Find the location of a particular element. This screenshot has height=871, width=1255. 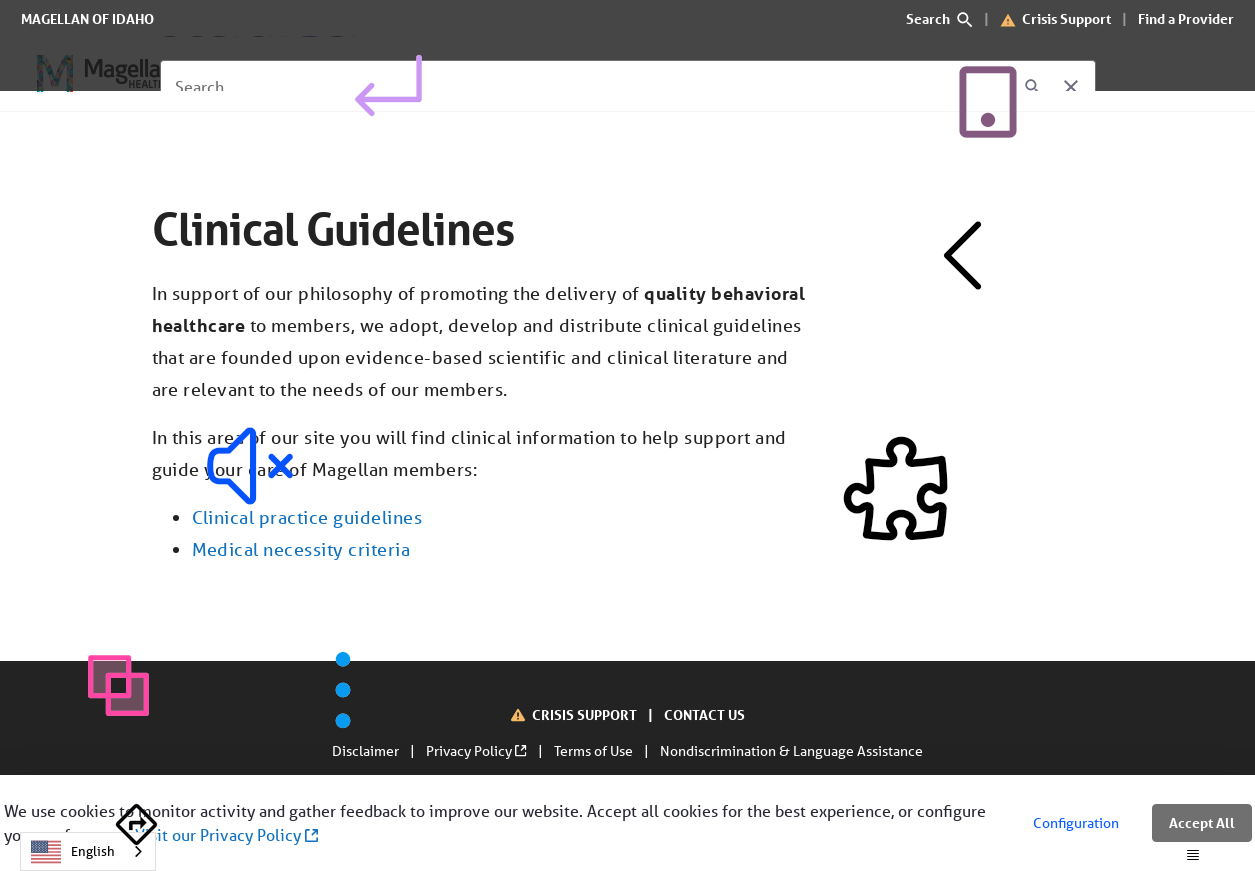

open more options menu is located at coordinates (343, 690).